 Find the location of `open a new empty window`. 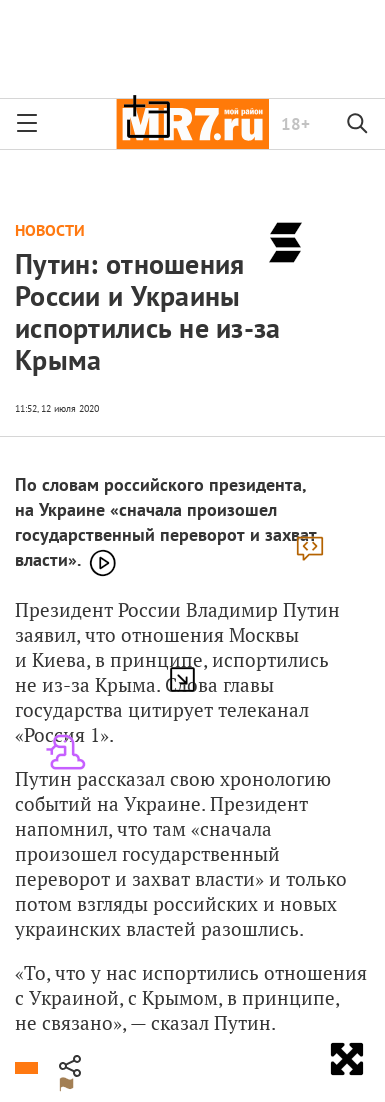

open a new empty window is located at coordinates (148, 116).